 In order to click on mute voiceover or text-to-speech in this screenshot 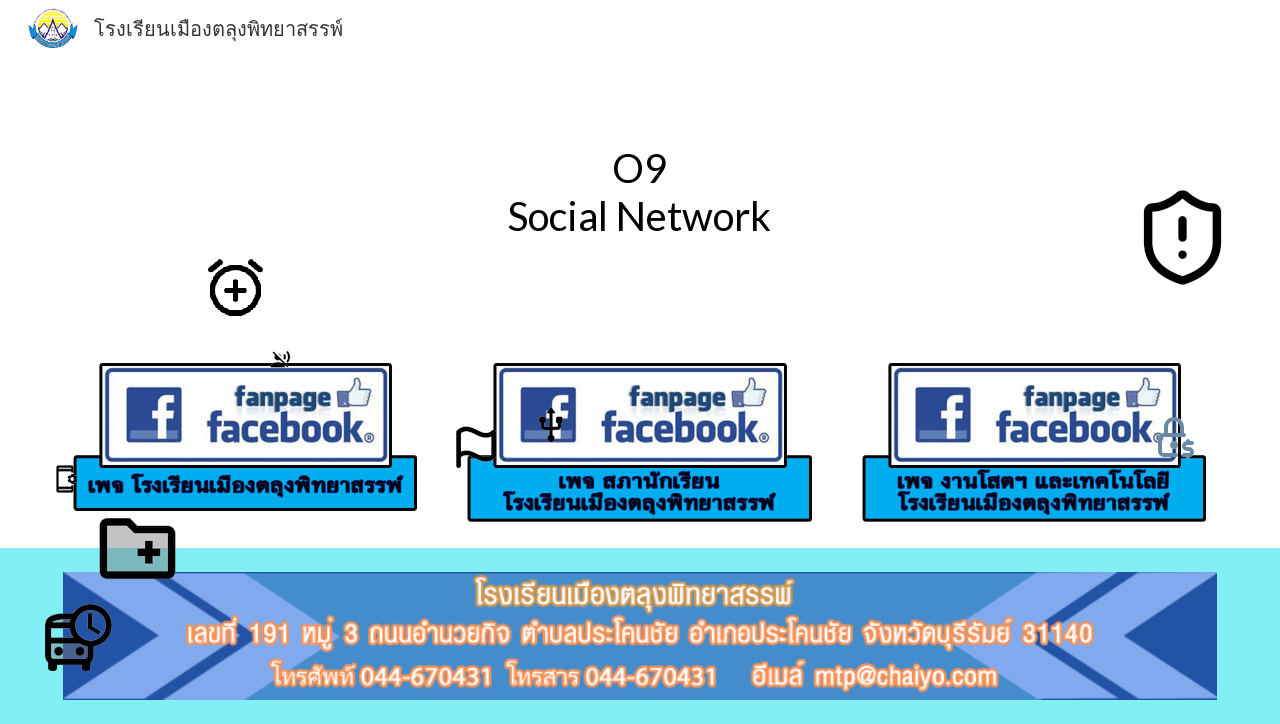, I will do `click(280, 359)`.